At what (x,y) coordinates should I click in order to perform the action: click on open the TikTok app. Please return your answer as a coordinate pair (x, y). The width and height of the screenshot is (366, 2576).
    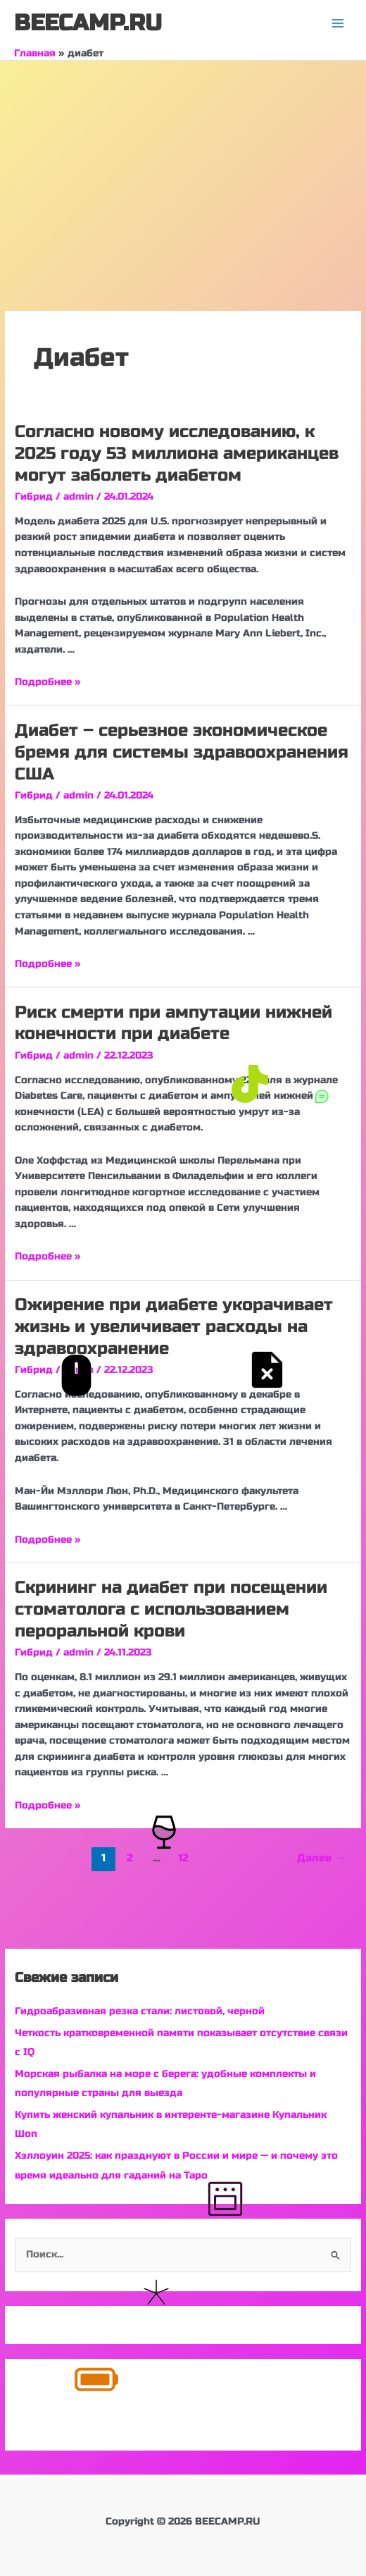
    Looking at the image, I should click on (250, 1085).